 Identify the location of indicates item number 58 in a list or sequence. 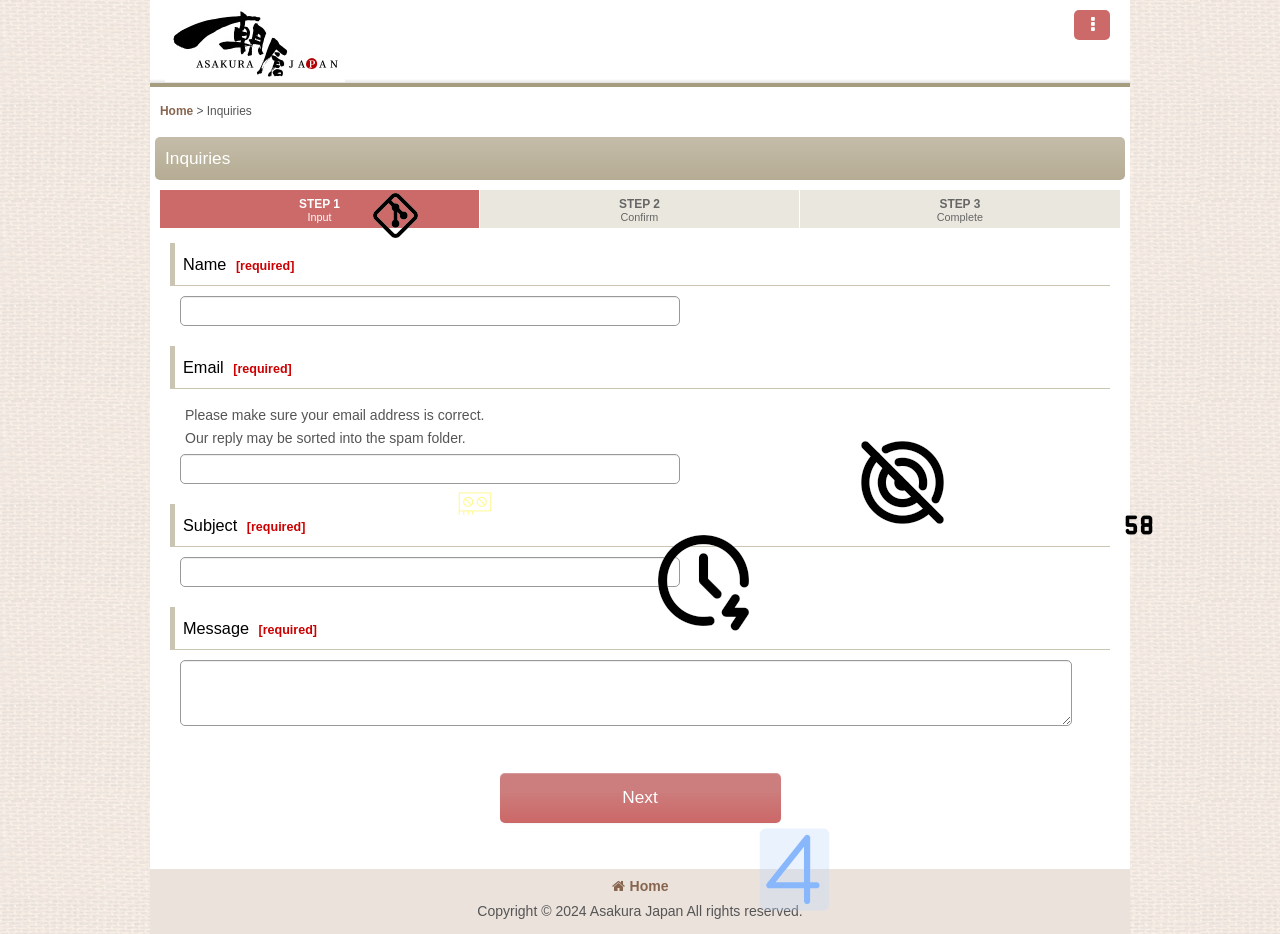
(1139, 525).